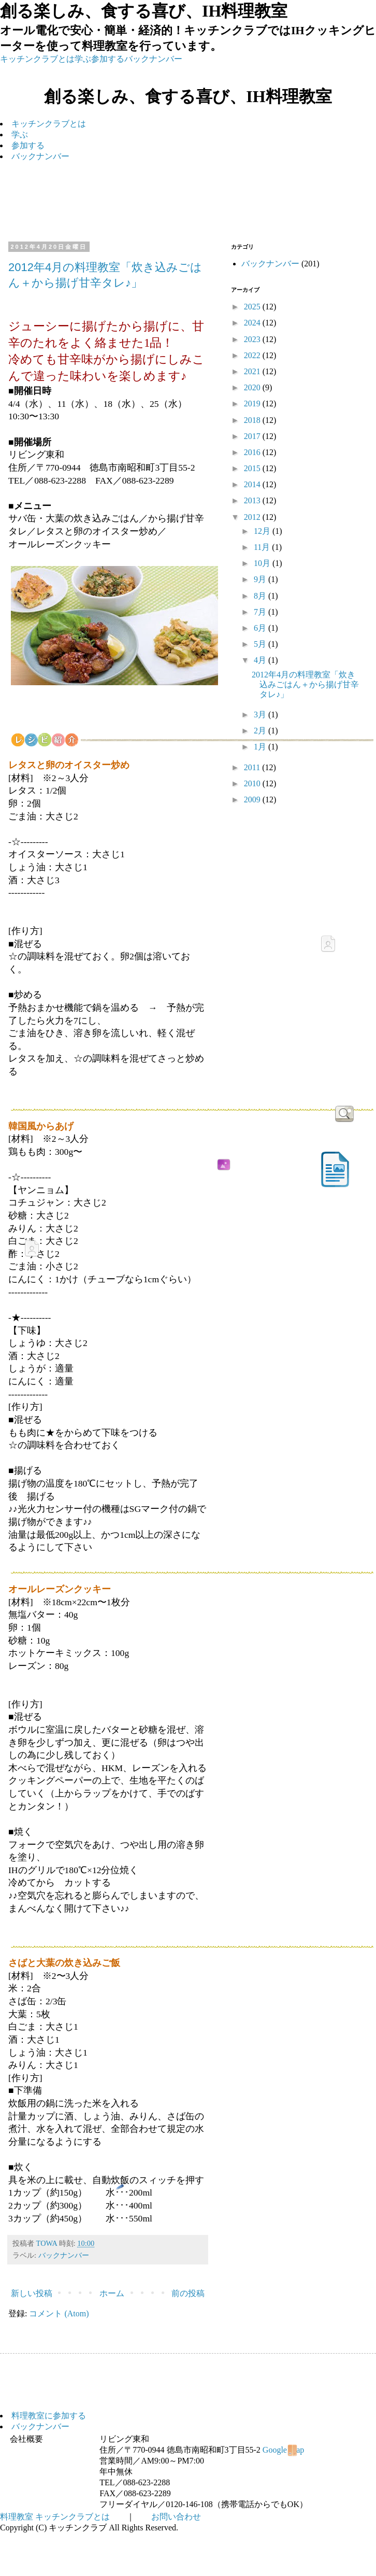  I want to click on indicates an image file type, so click(224, 1164).